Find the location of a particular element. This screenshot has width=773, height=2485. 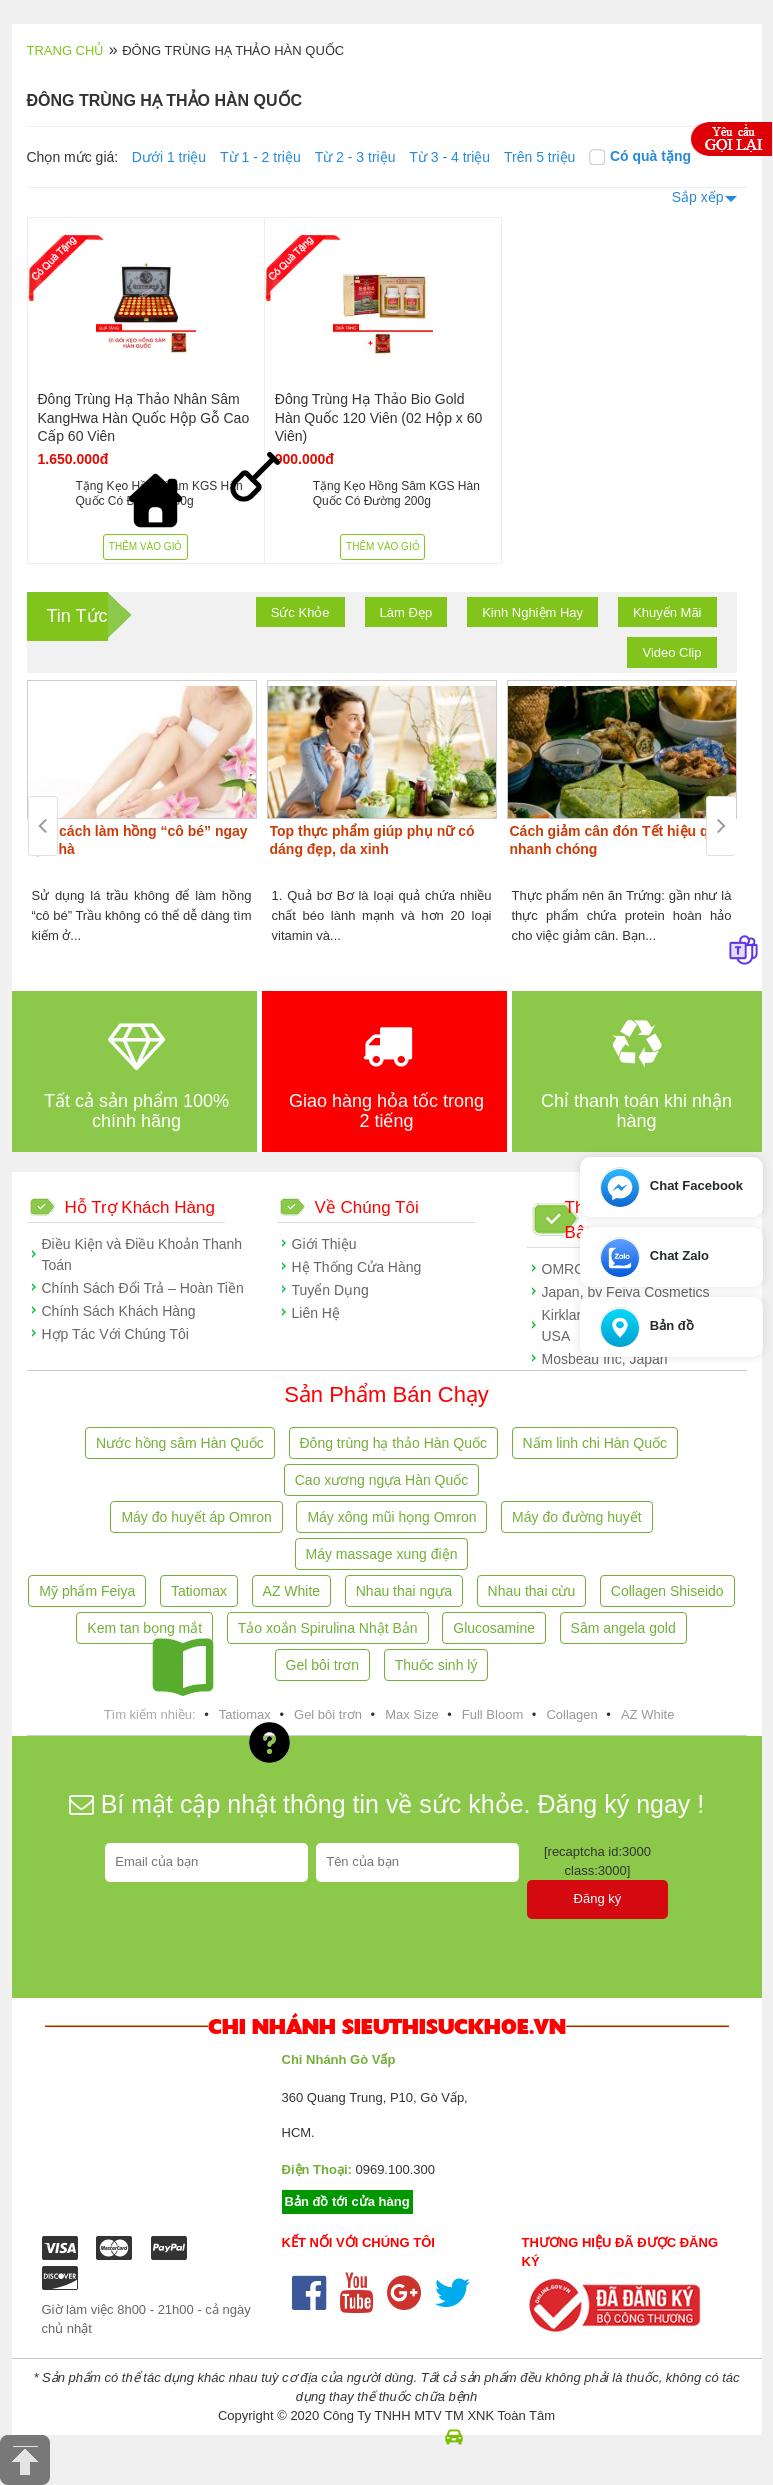

go to home screen is located at coordinates (155, 500).